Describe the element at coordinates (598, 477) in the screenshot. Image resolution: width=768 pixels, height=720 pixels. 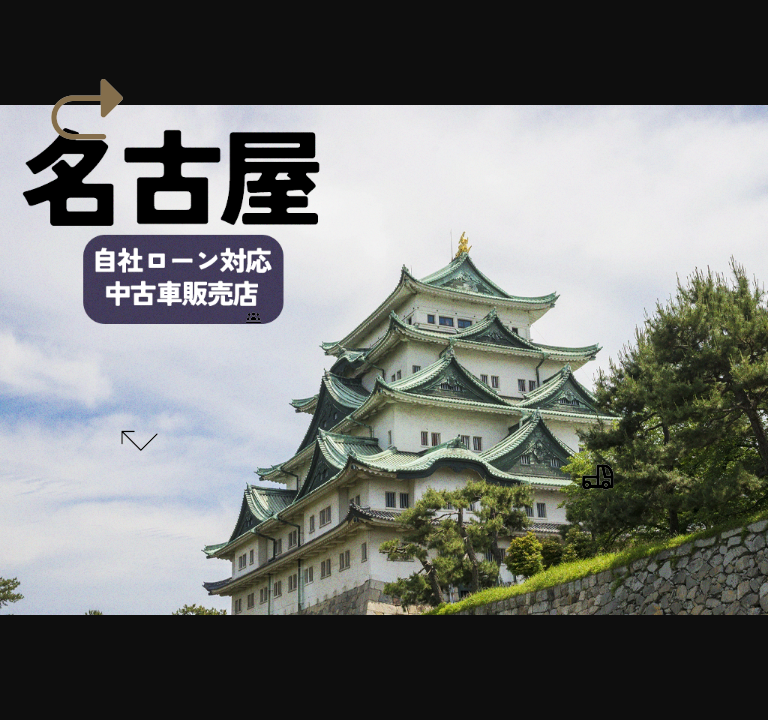
I see `track shipment or delivery status` at that location.